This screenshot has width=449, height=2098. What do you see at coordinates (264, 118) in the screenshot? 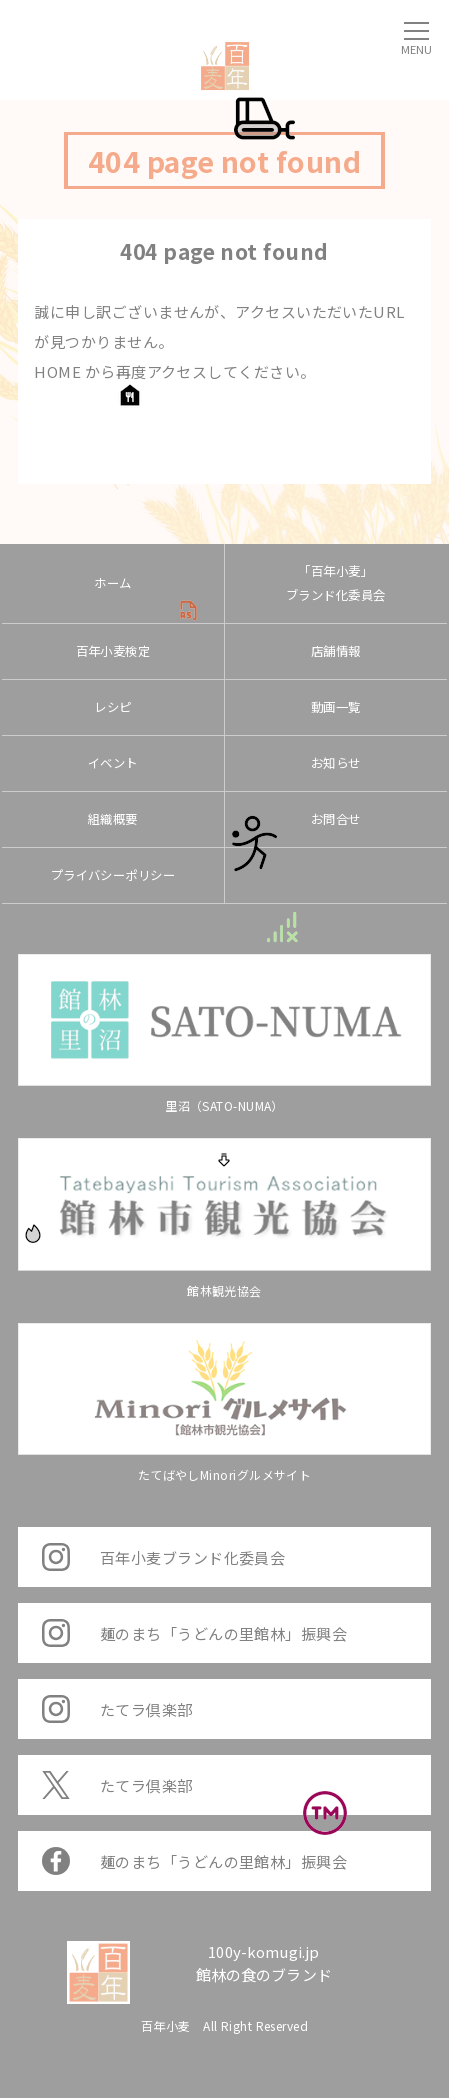
I see `access construction or heavy machinery tools` at bounding box center [264, 118].